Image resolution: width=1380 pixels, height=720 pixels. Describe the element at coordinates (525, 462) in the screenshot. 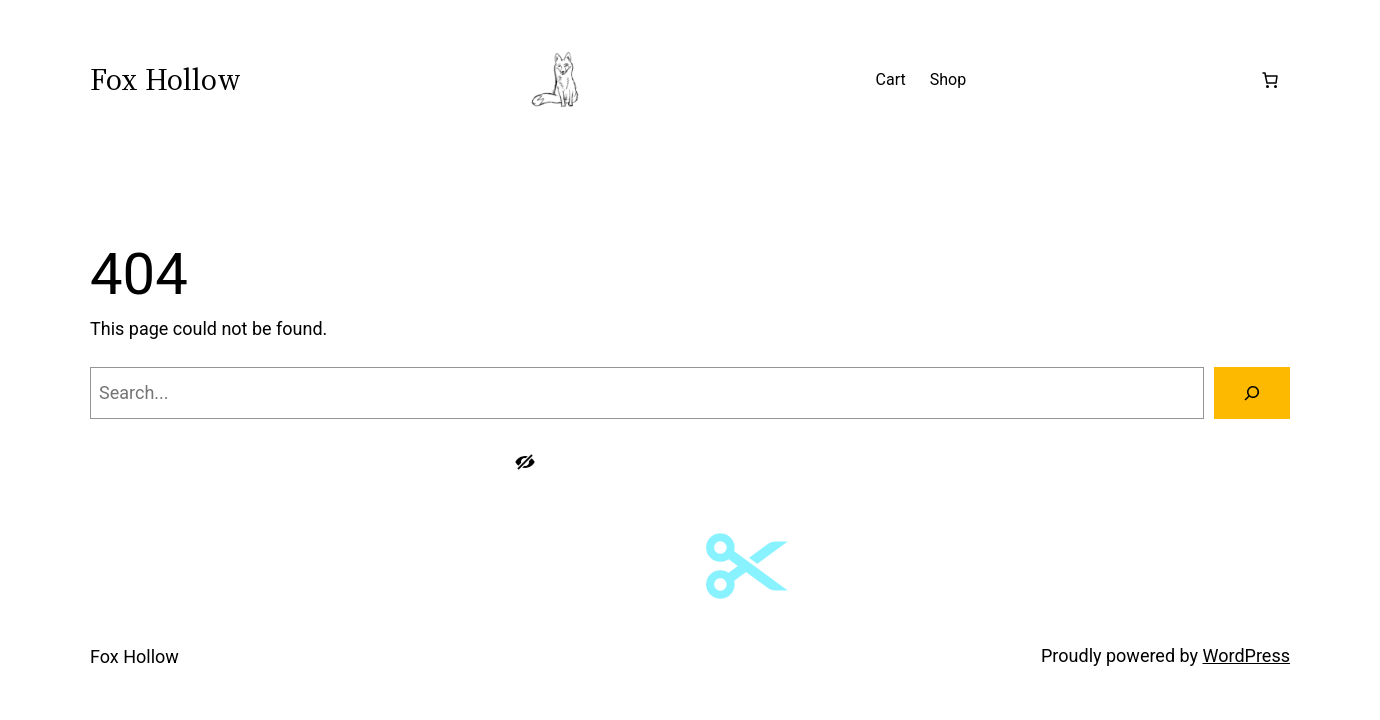

I see `hide password or sensitive content` at that location.